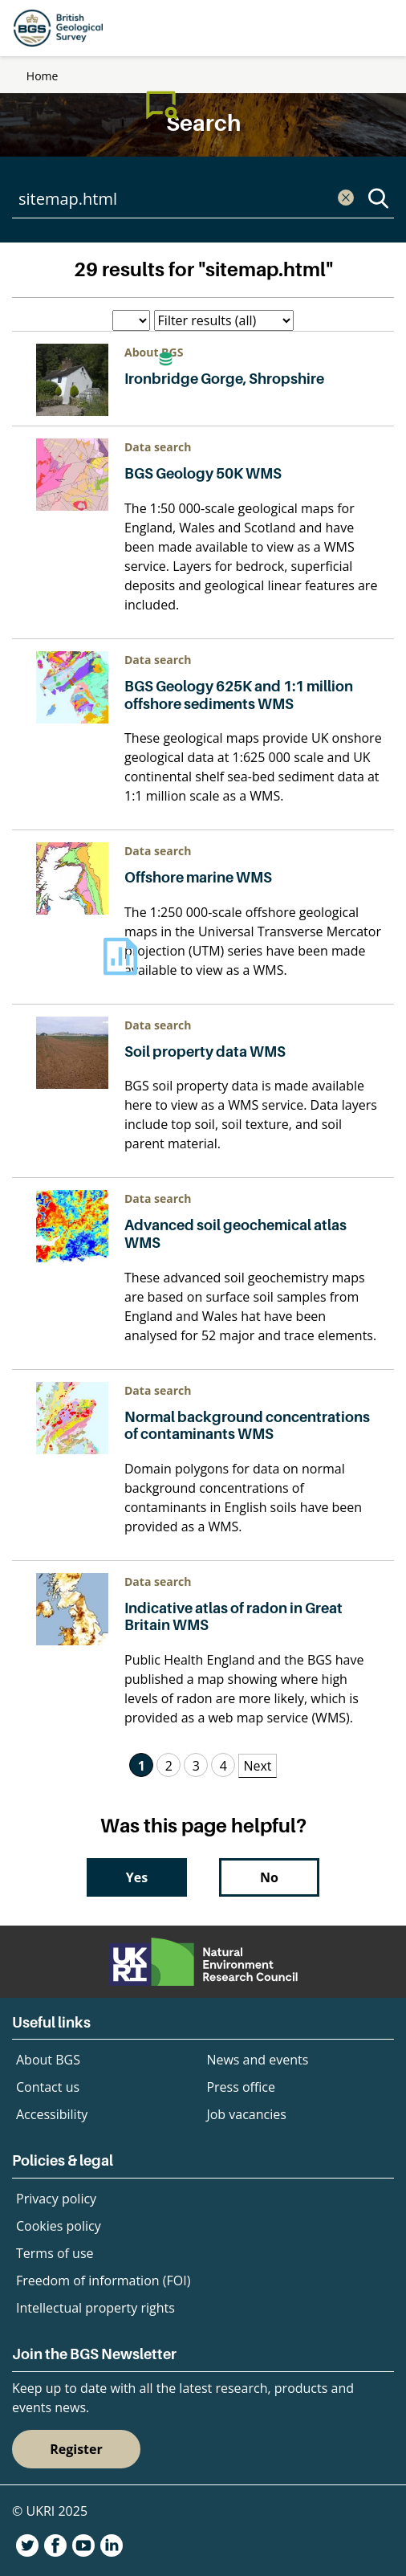  Describe the element at coordinates (160, 104) in the screenshot. I see `search through chat messages` at that location.